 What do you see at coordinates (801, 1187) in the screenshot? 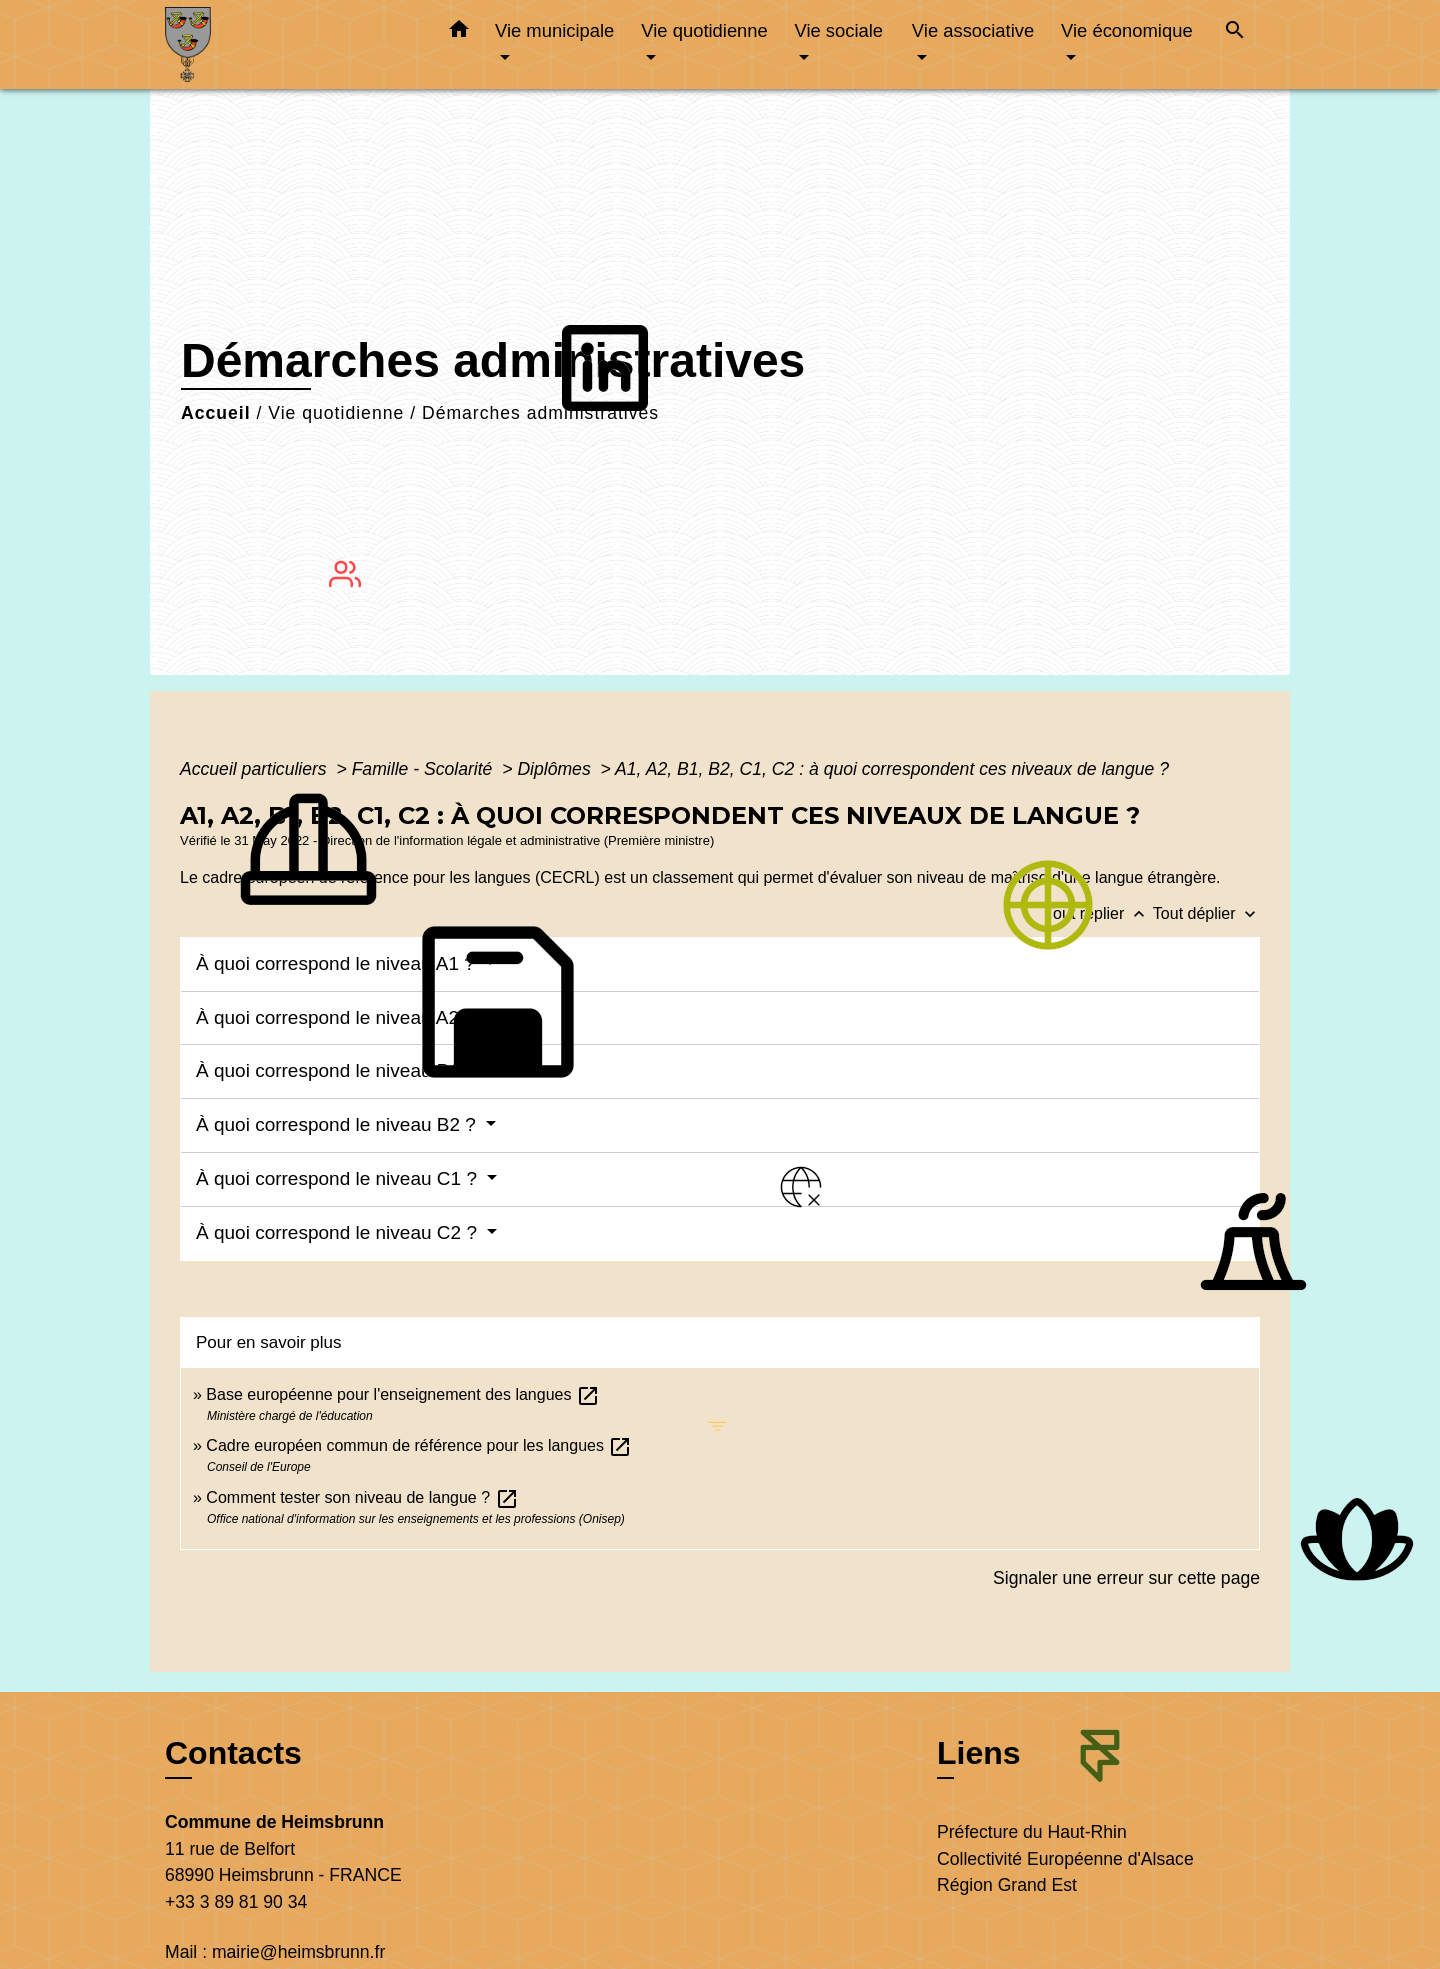
I see `no internet connection` at bounding box center [801, 1187].